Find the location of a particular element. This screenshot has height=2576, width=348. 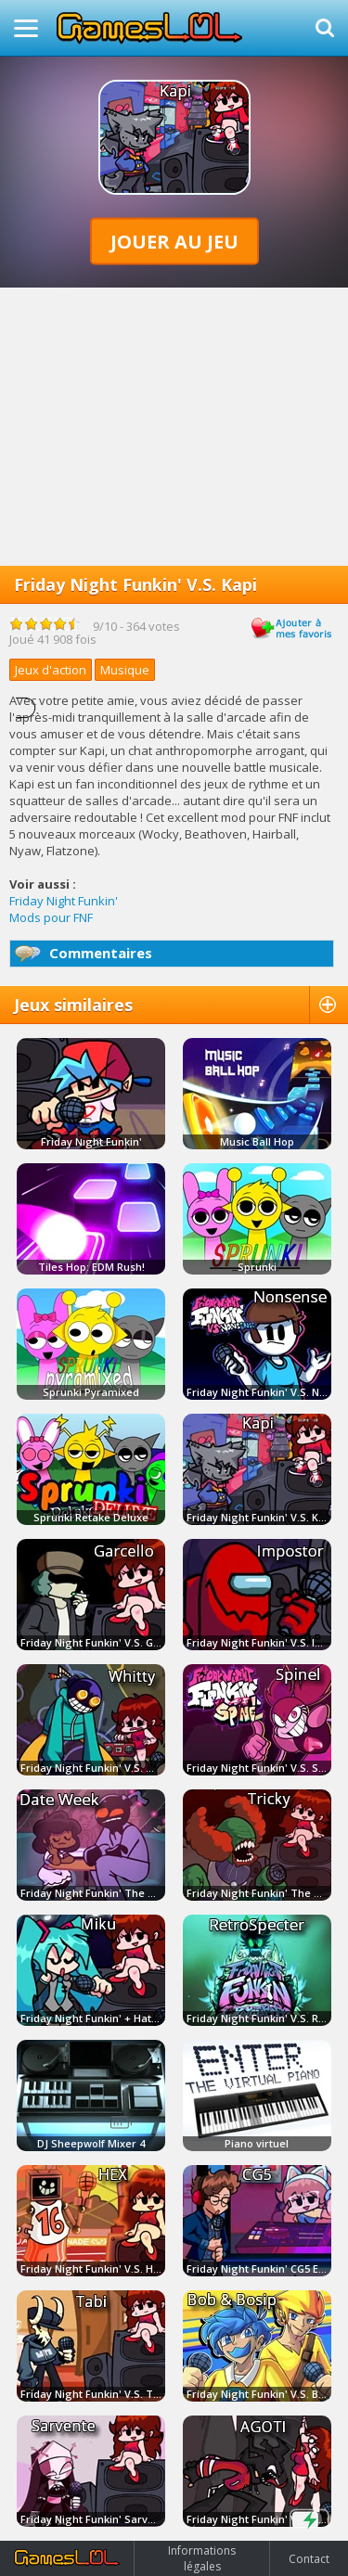

mathematical superset proper of symbol is located at coordinates (24, 708).